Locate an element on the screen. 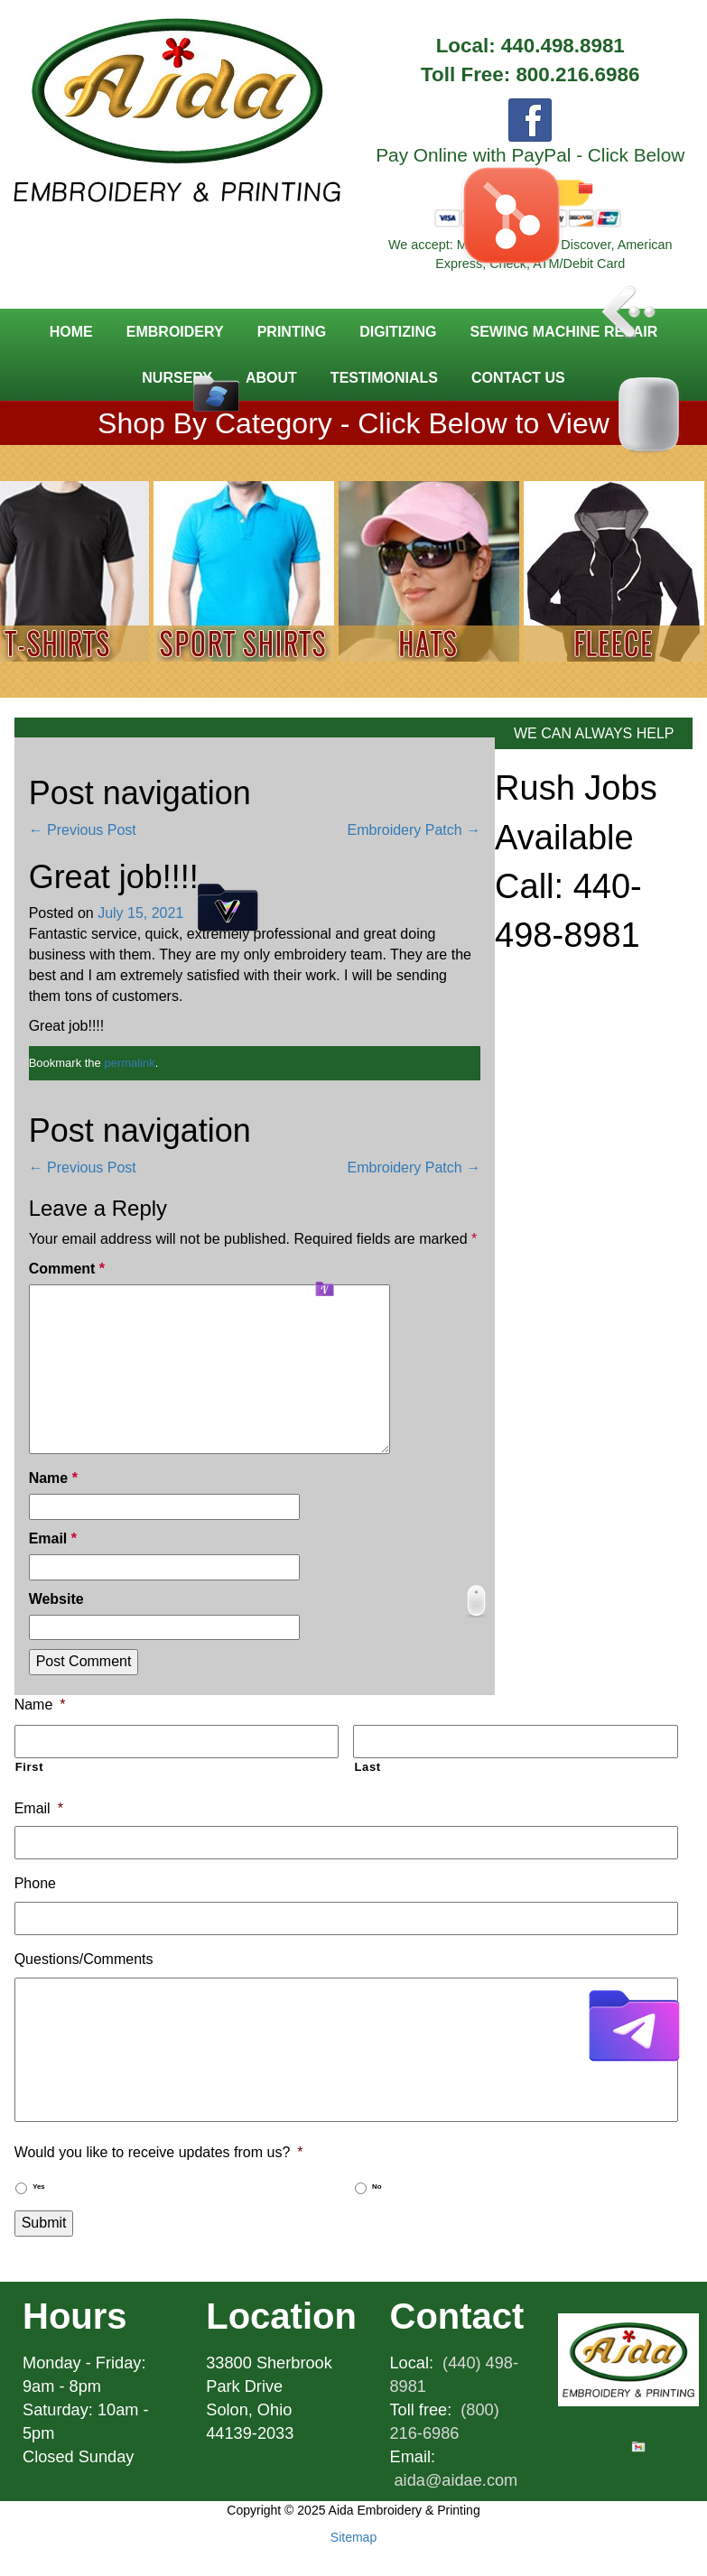  open wondershare videap project files folder is located at coordinates (228, 909).